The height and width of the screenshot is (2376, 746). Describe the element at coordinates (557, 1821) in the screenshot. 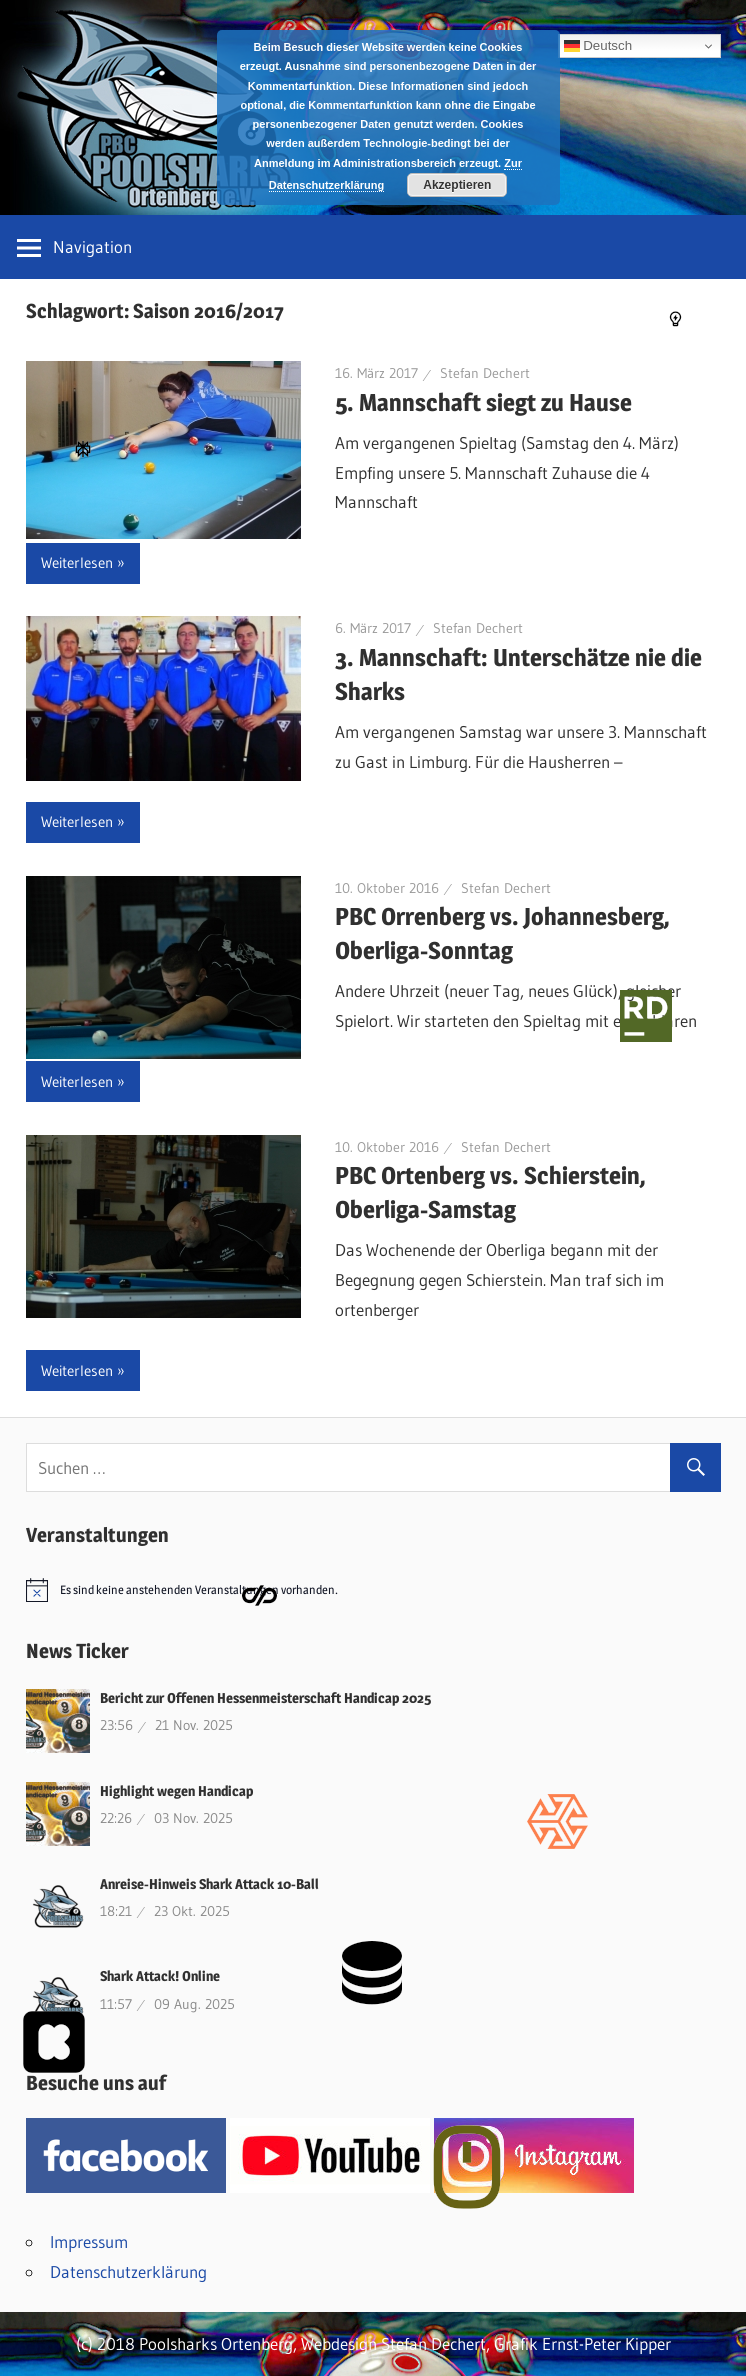

I see `open the sidequest app for vr game sideloading` at that location.